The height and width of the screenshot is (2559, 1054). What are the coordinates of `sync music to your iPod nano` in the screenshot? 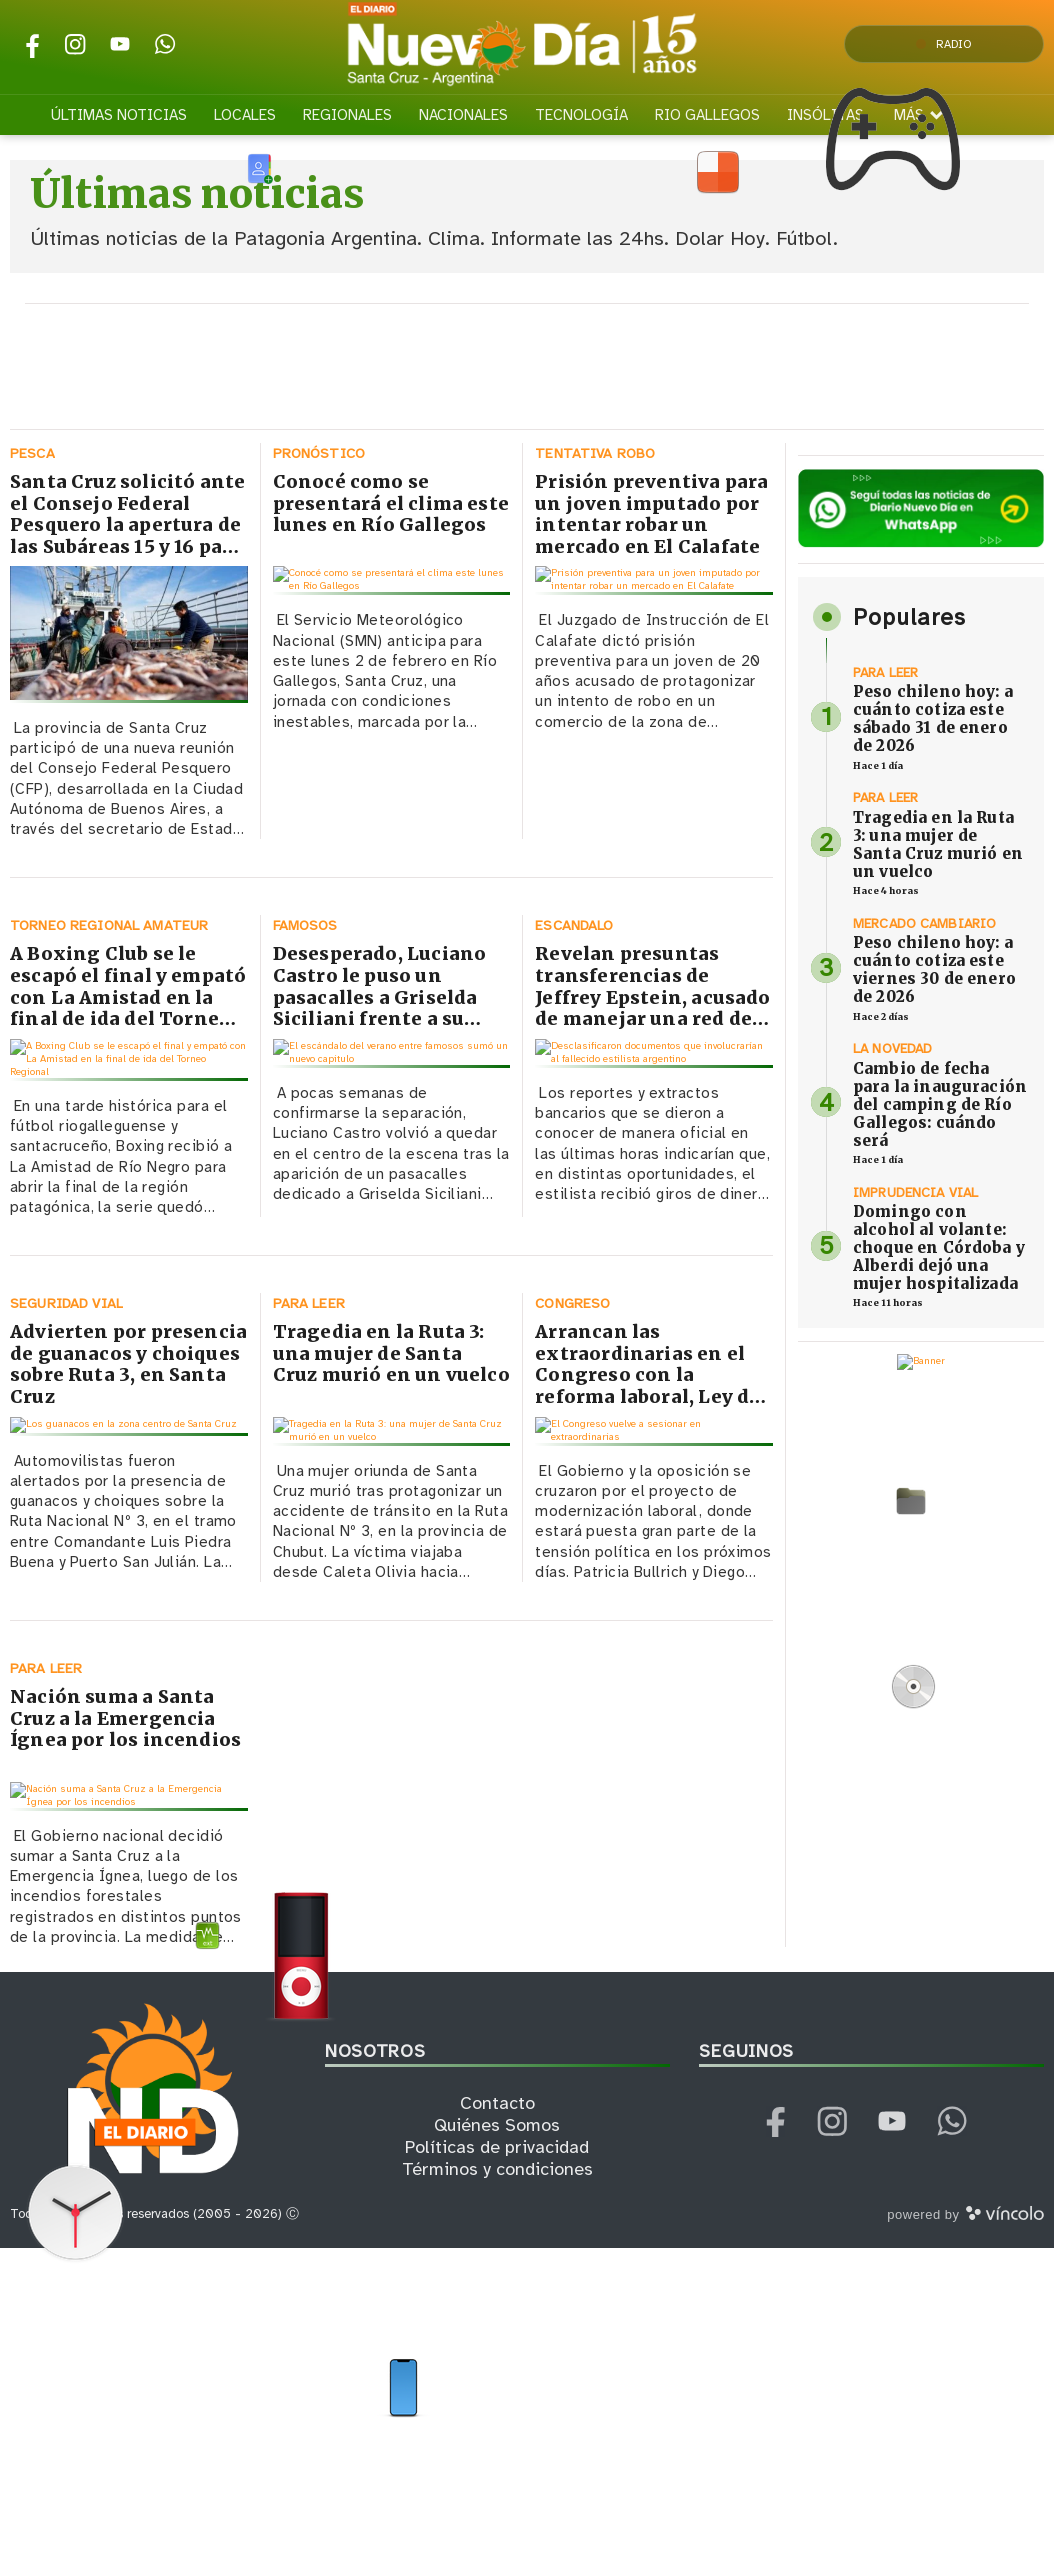 It's located at (300, 1957).